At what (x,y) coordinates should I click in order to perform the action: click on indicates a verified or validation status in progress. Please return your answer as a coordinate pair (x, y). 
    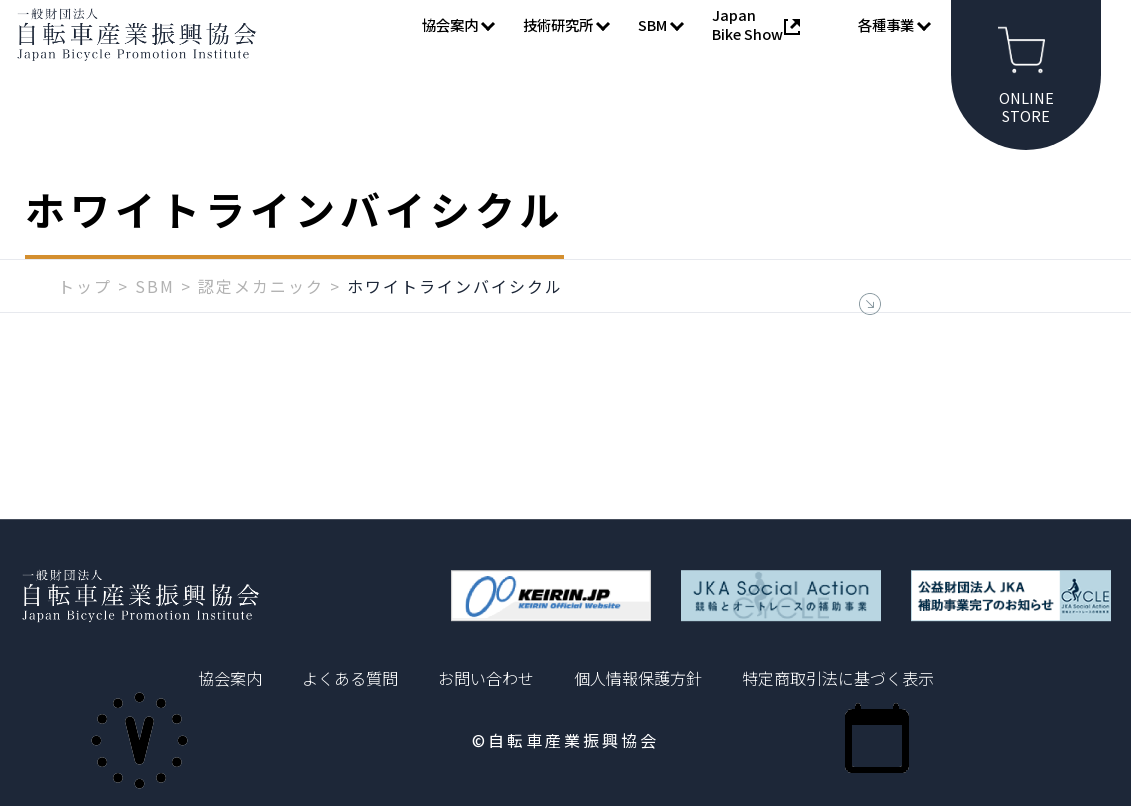
    Looking at the image, I should click on (139, 740).